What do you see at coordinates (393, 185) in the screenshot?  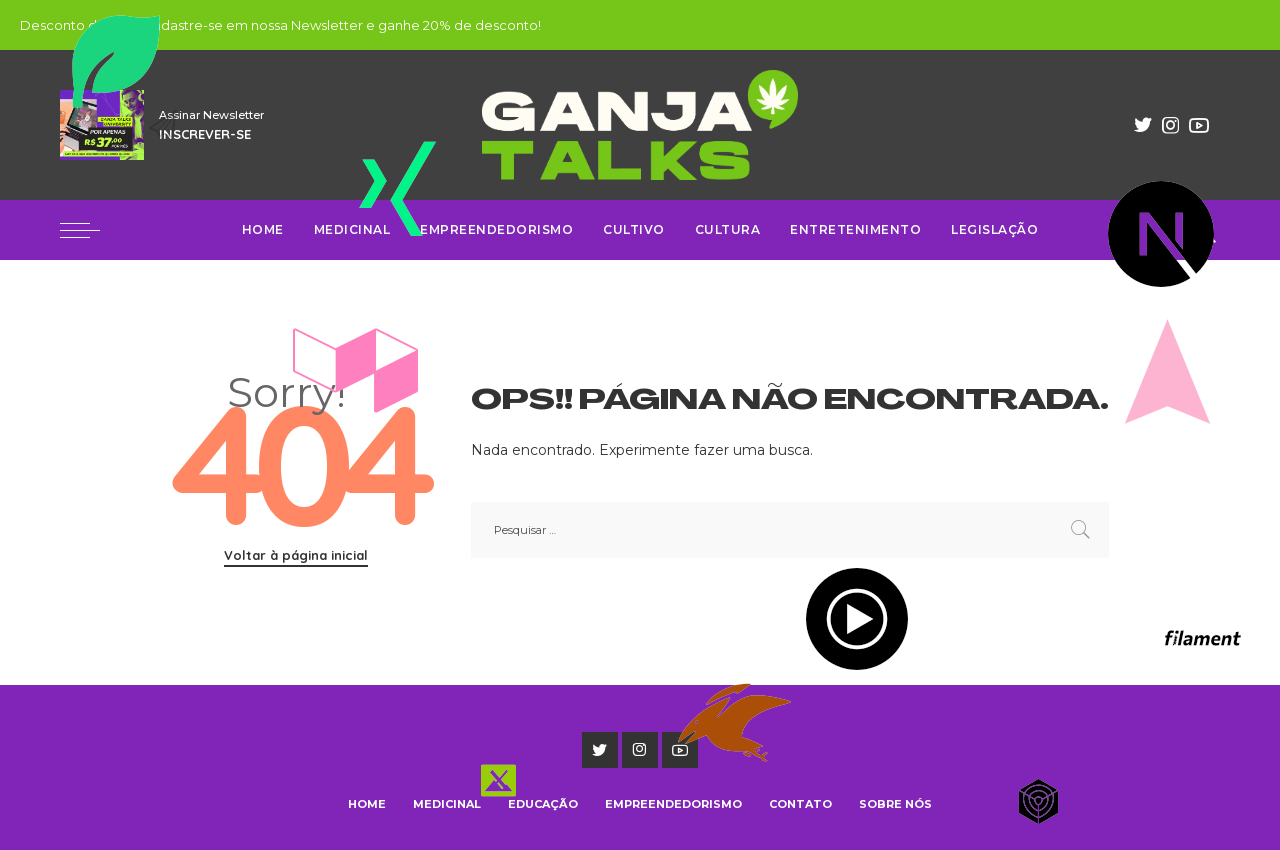 I see `link to Xing professional network profile` at bounding box center [393, 185].